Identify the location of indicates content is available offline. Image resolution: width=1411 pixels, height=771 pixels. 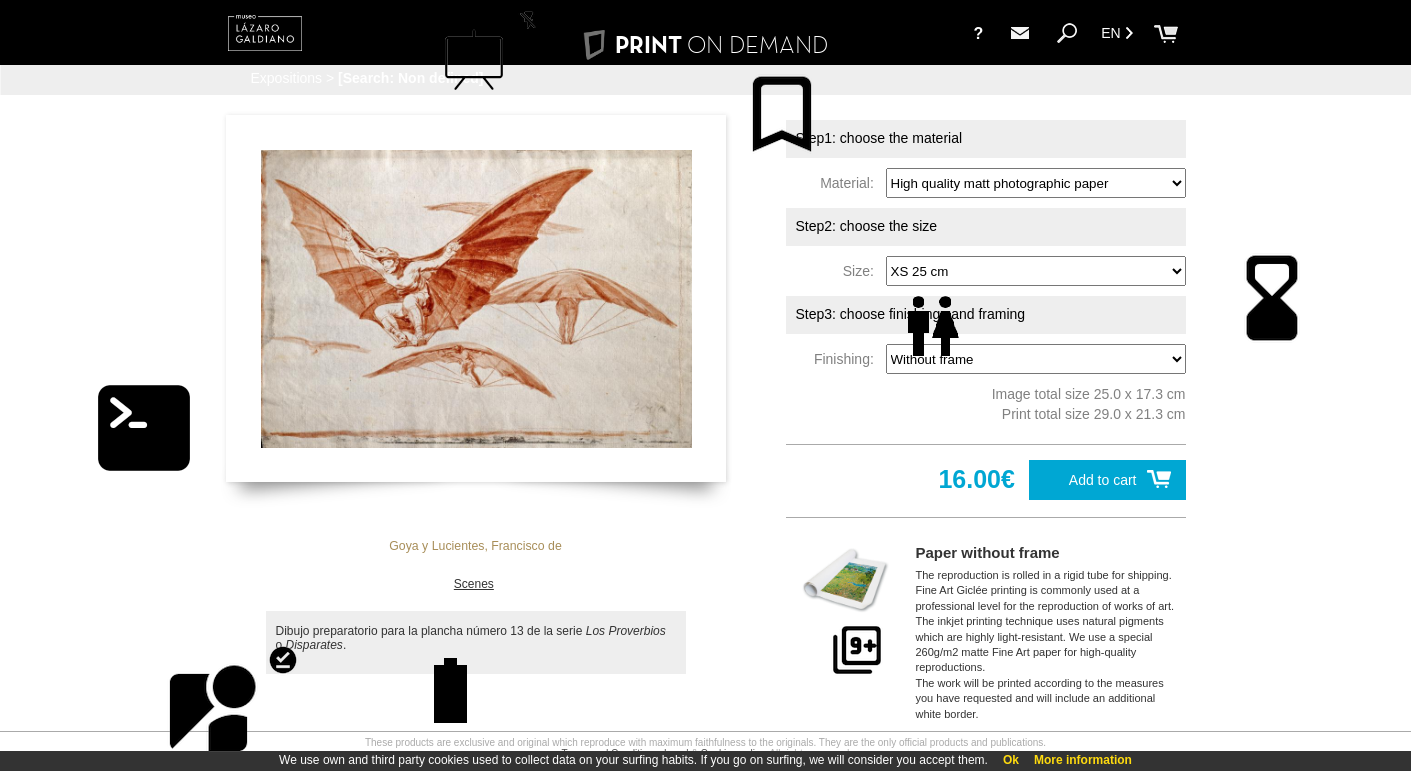
(283, 660).